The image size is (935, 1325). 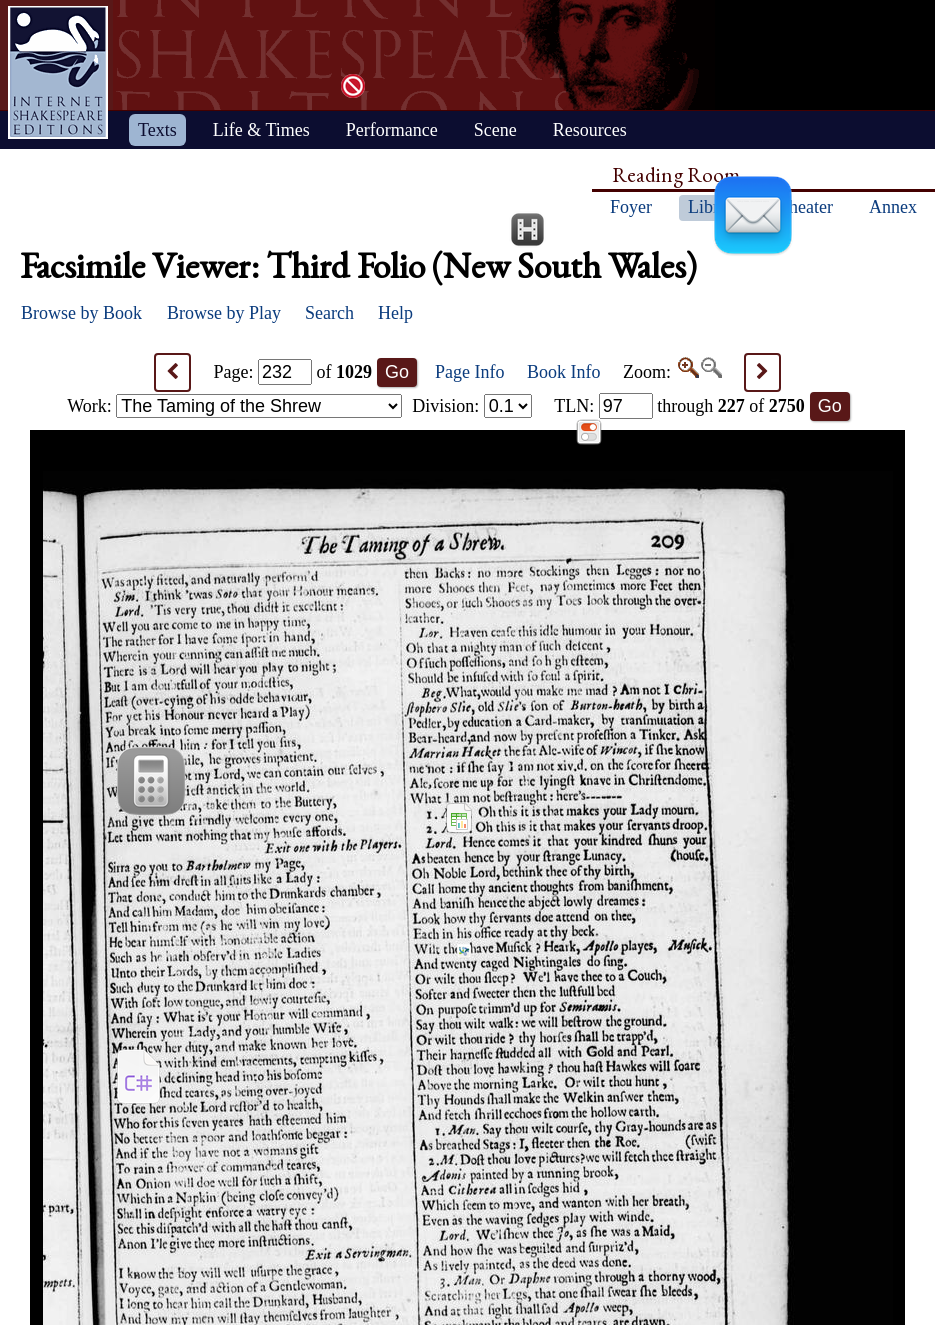 I want to click on open the Mail app, so click(x=753, y=215).